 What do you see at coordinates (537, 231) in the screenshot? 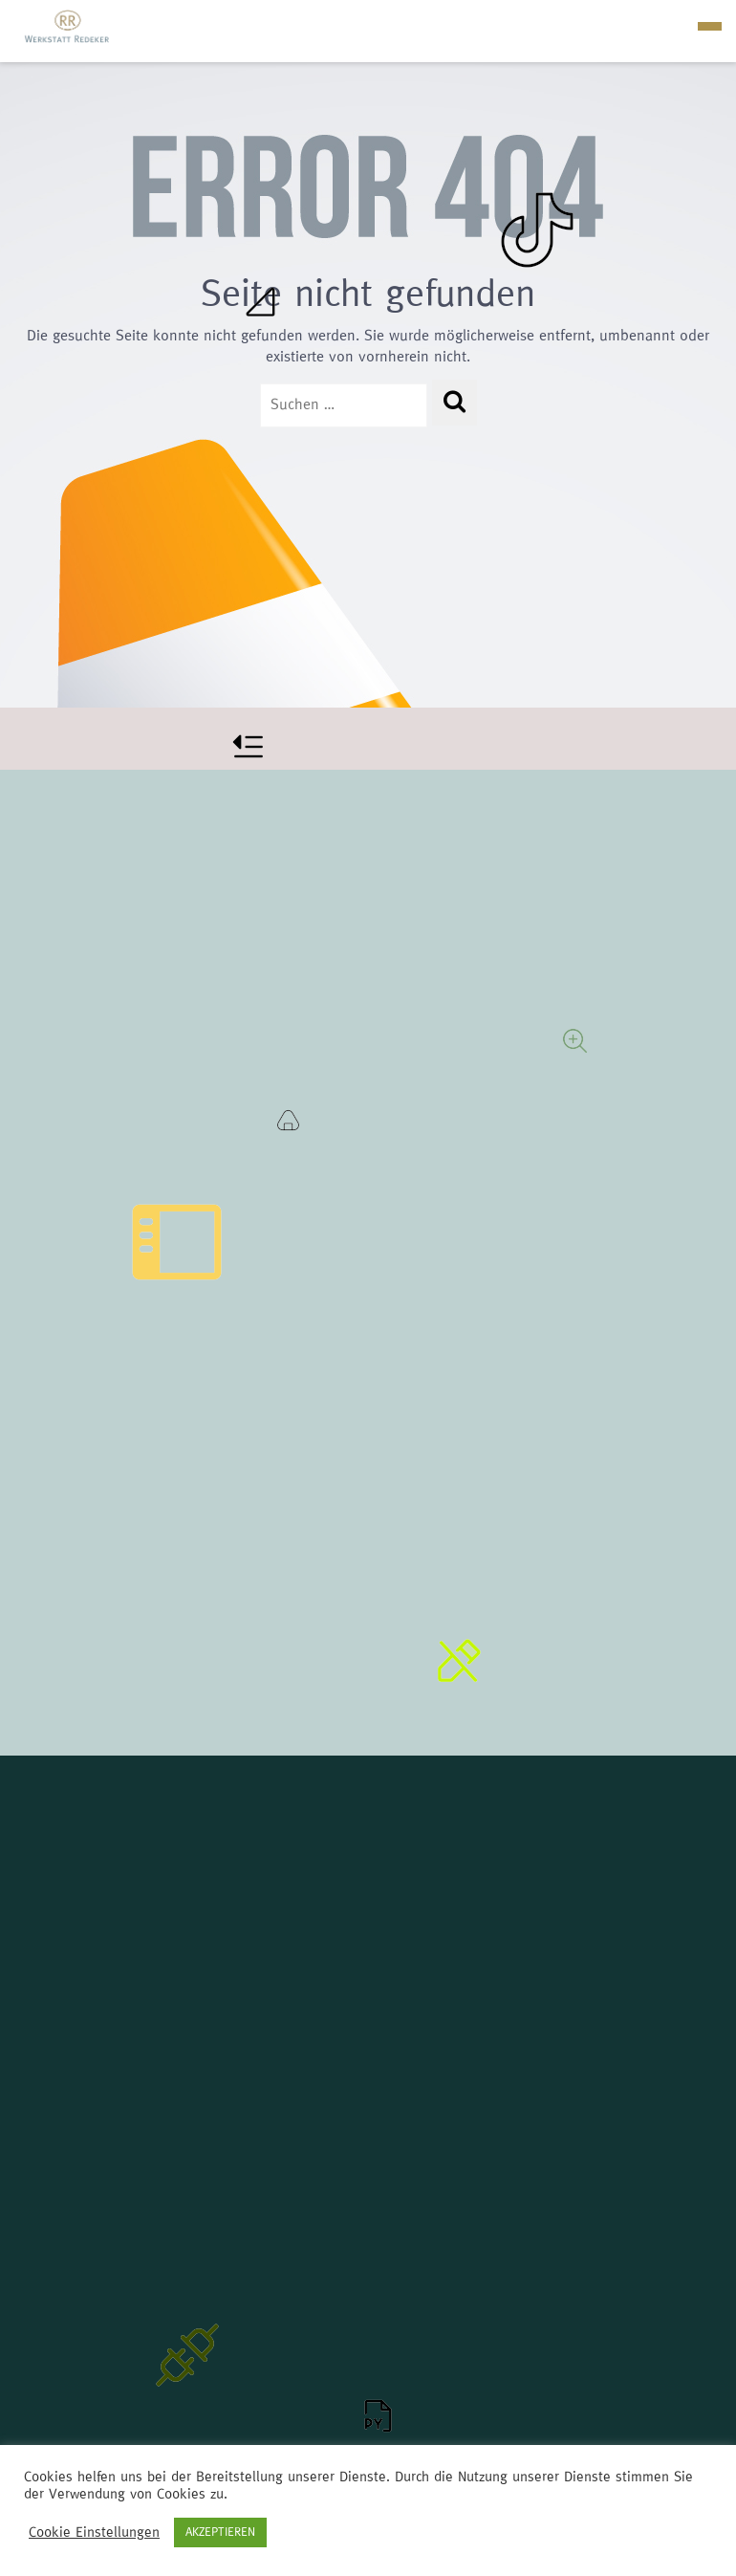
I see `open the TikTok app` at bounding box center [537, 231].